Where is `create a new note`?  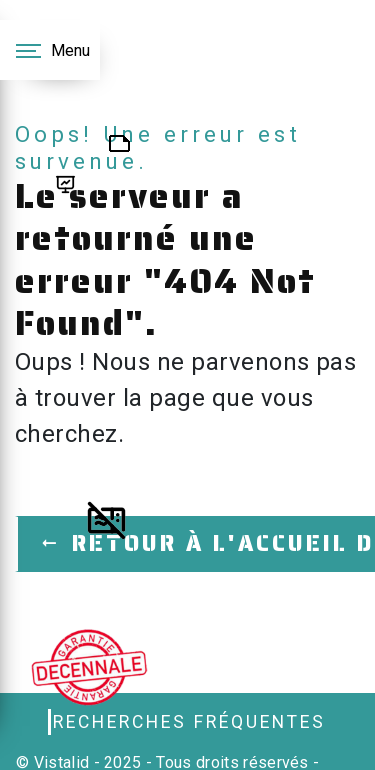
create a new note is located at coordinates (119, 143).